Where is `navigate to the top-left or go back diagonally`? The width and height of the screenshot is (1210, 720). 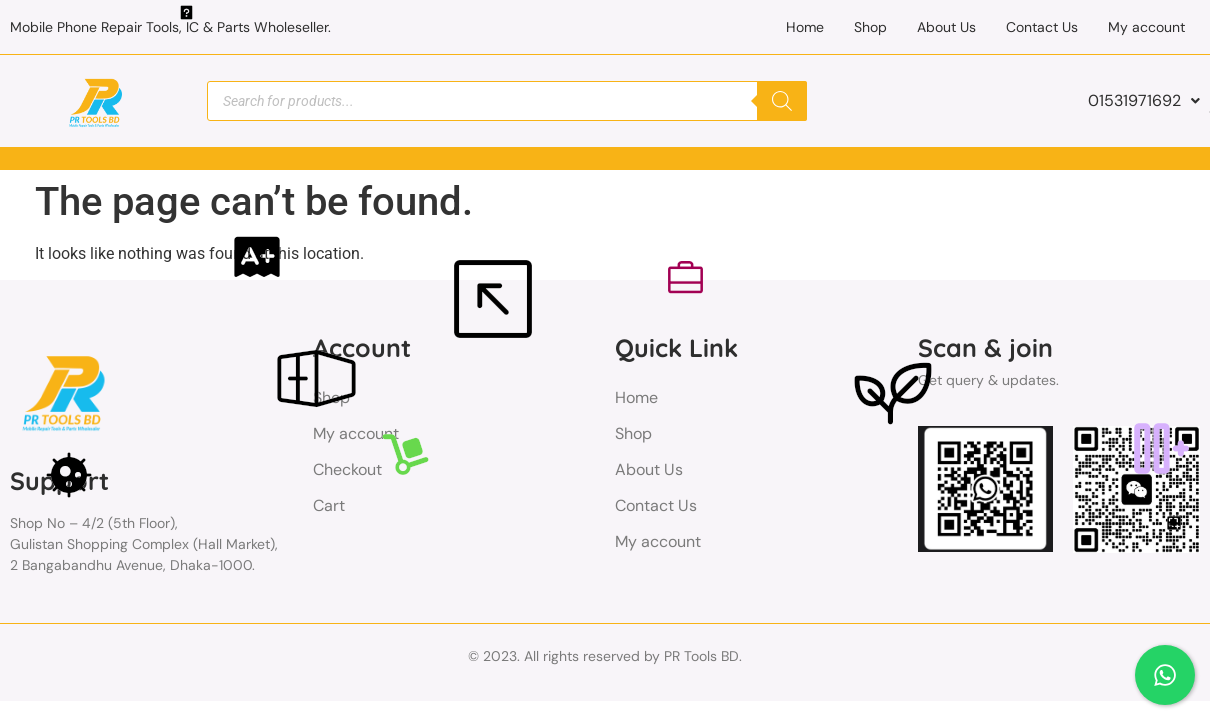
navigate to the top-left or go back diagonally is located at coordinates (493, 299).